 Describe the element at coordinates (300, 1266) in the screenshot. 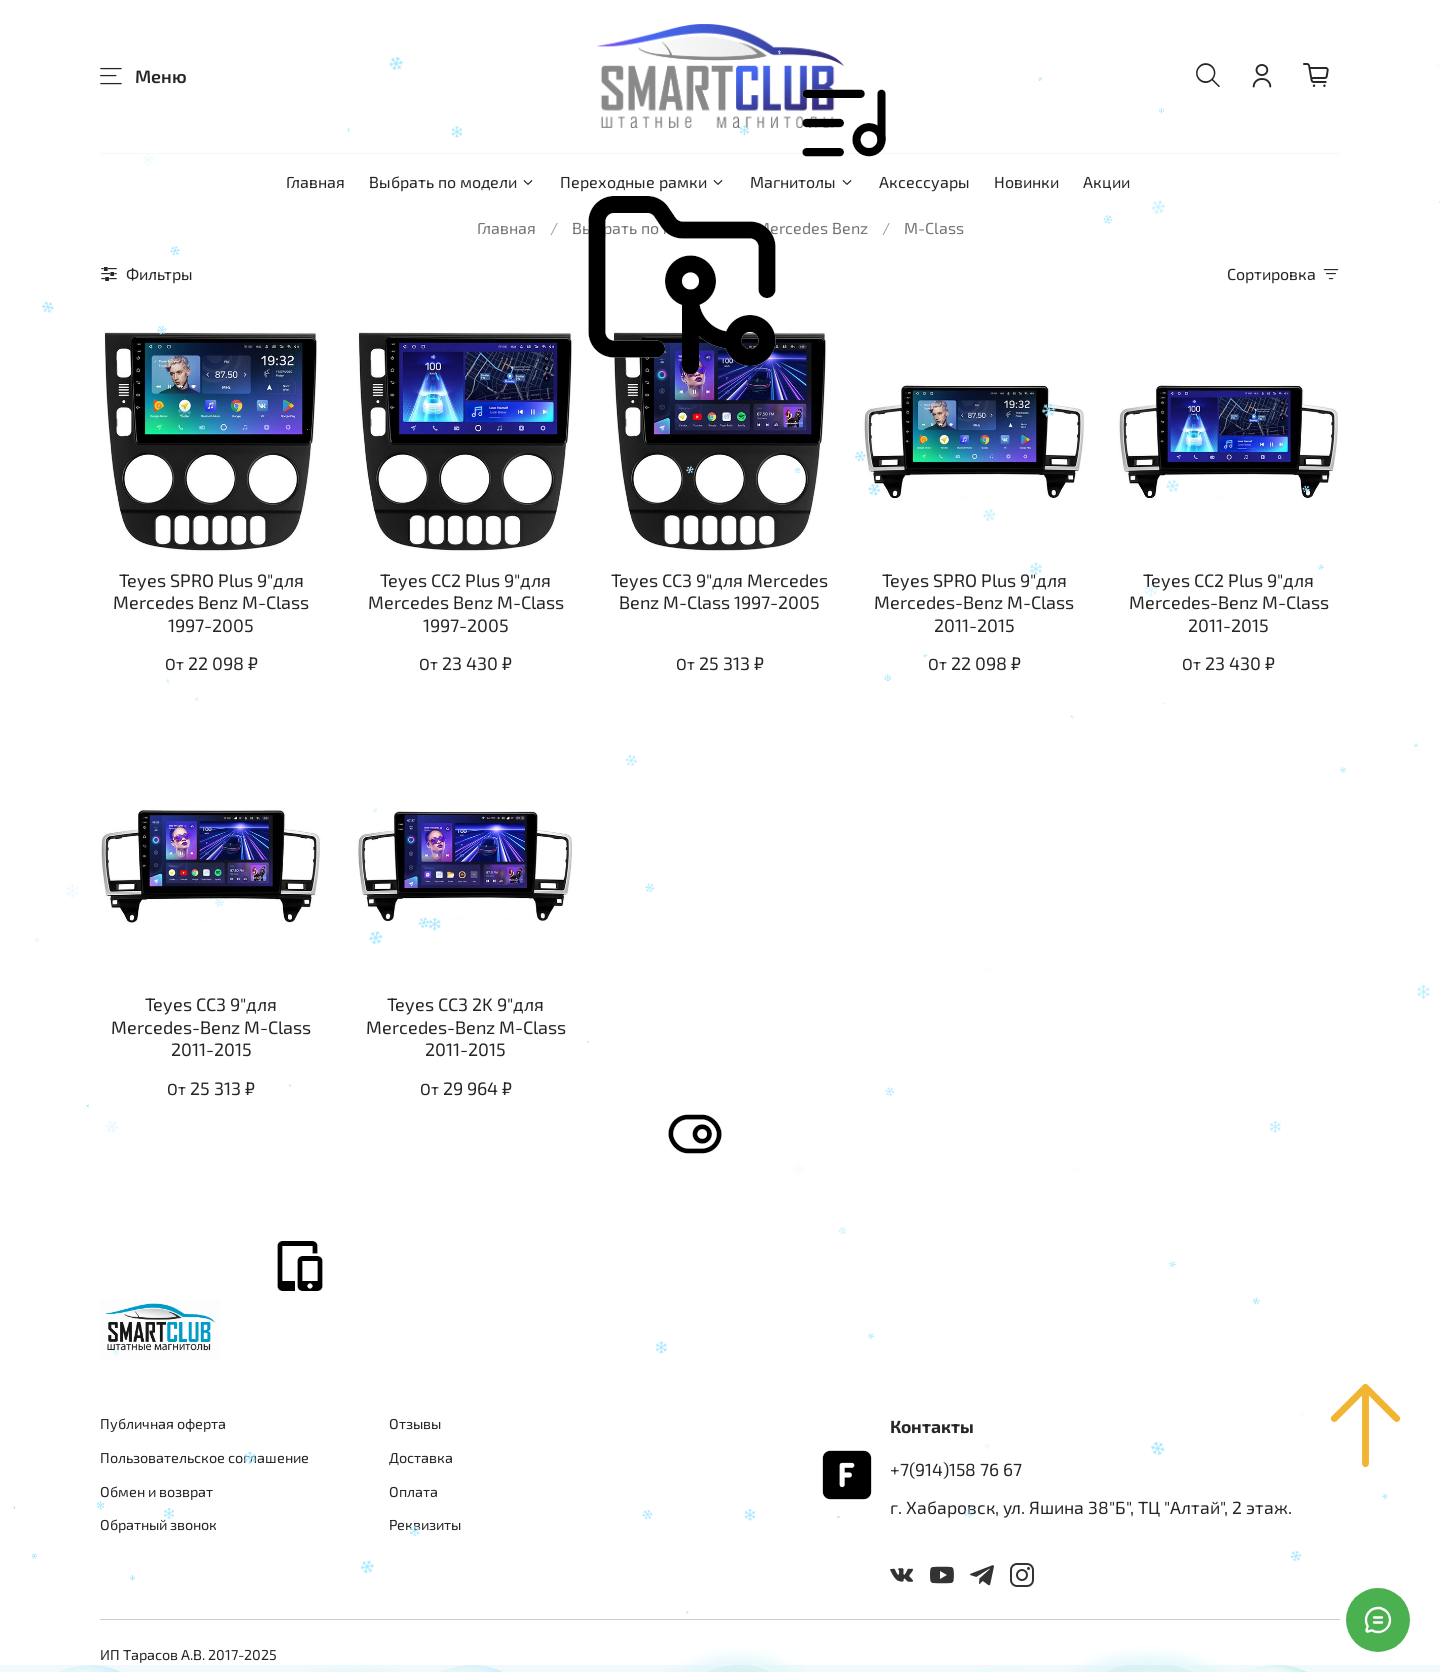

I see `manage connected mobile devices` at that location.